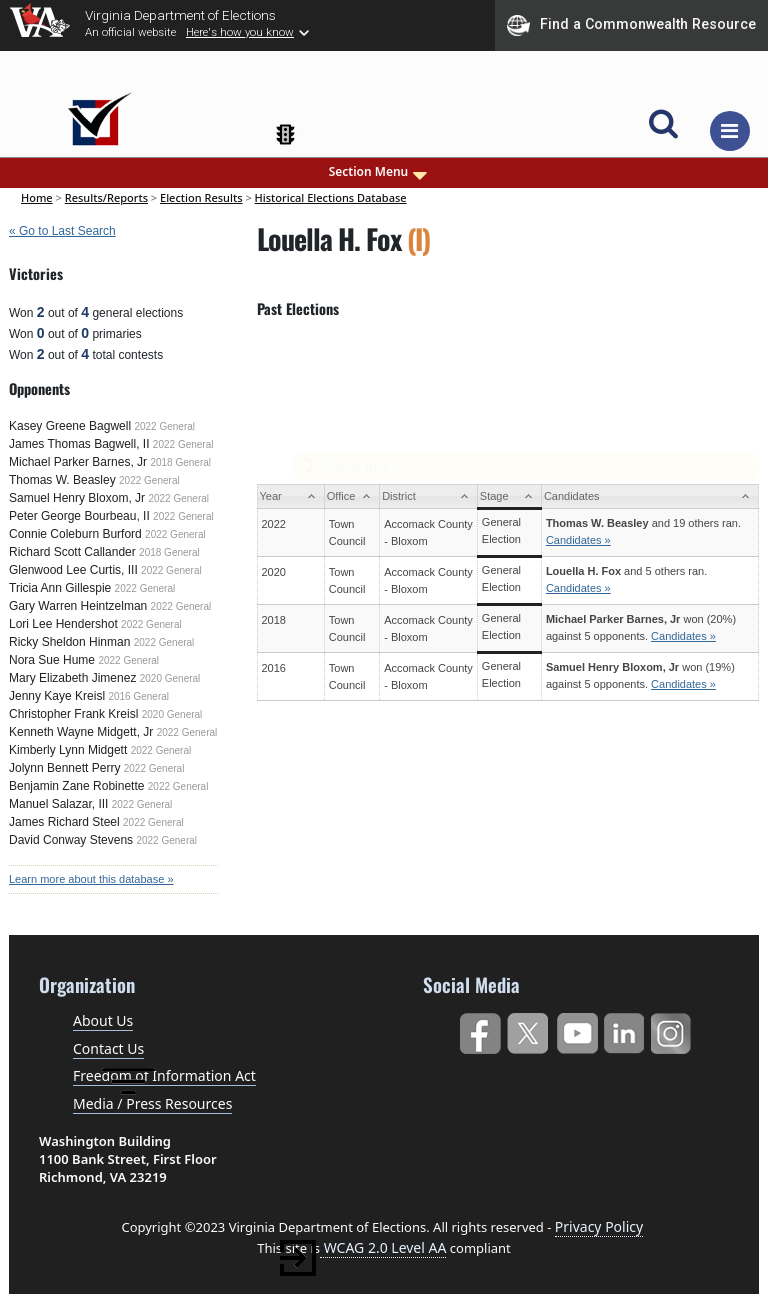 This screenshot has height=1295, width=768. I want to click on log out of the current account, so click(298, 1258).